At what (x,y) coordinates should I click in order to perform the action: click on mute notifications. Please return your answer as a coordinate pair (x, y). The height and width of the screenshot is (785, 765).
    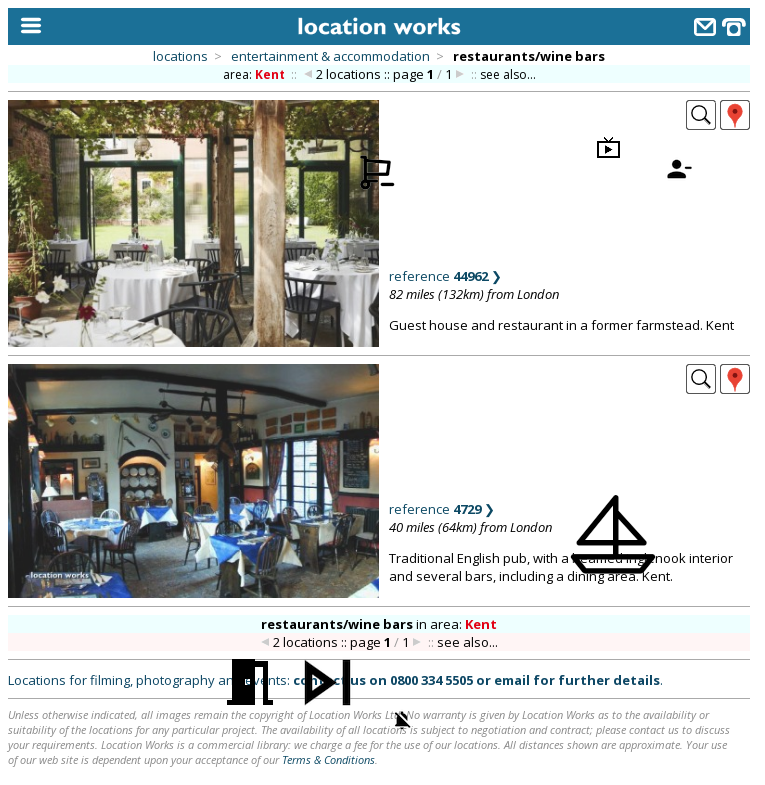
    Looking at the image, I should click on (402, 720).